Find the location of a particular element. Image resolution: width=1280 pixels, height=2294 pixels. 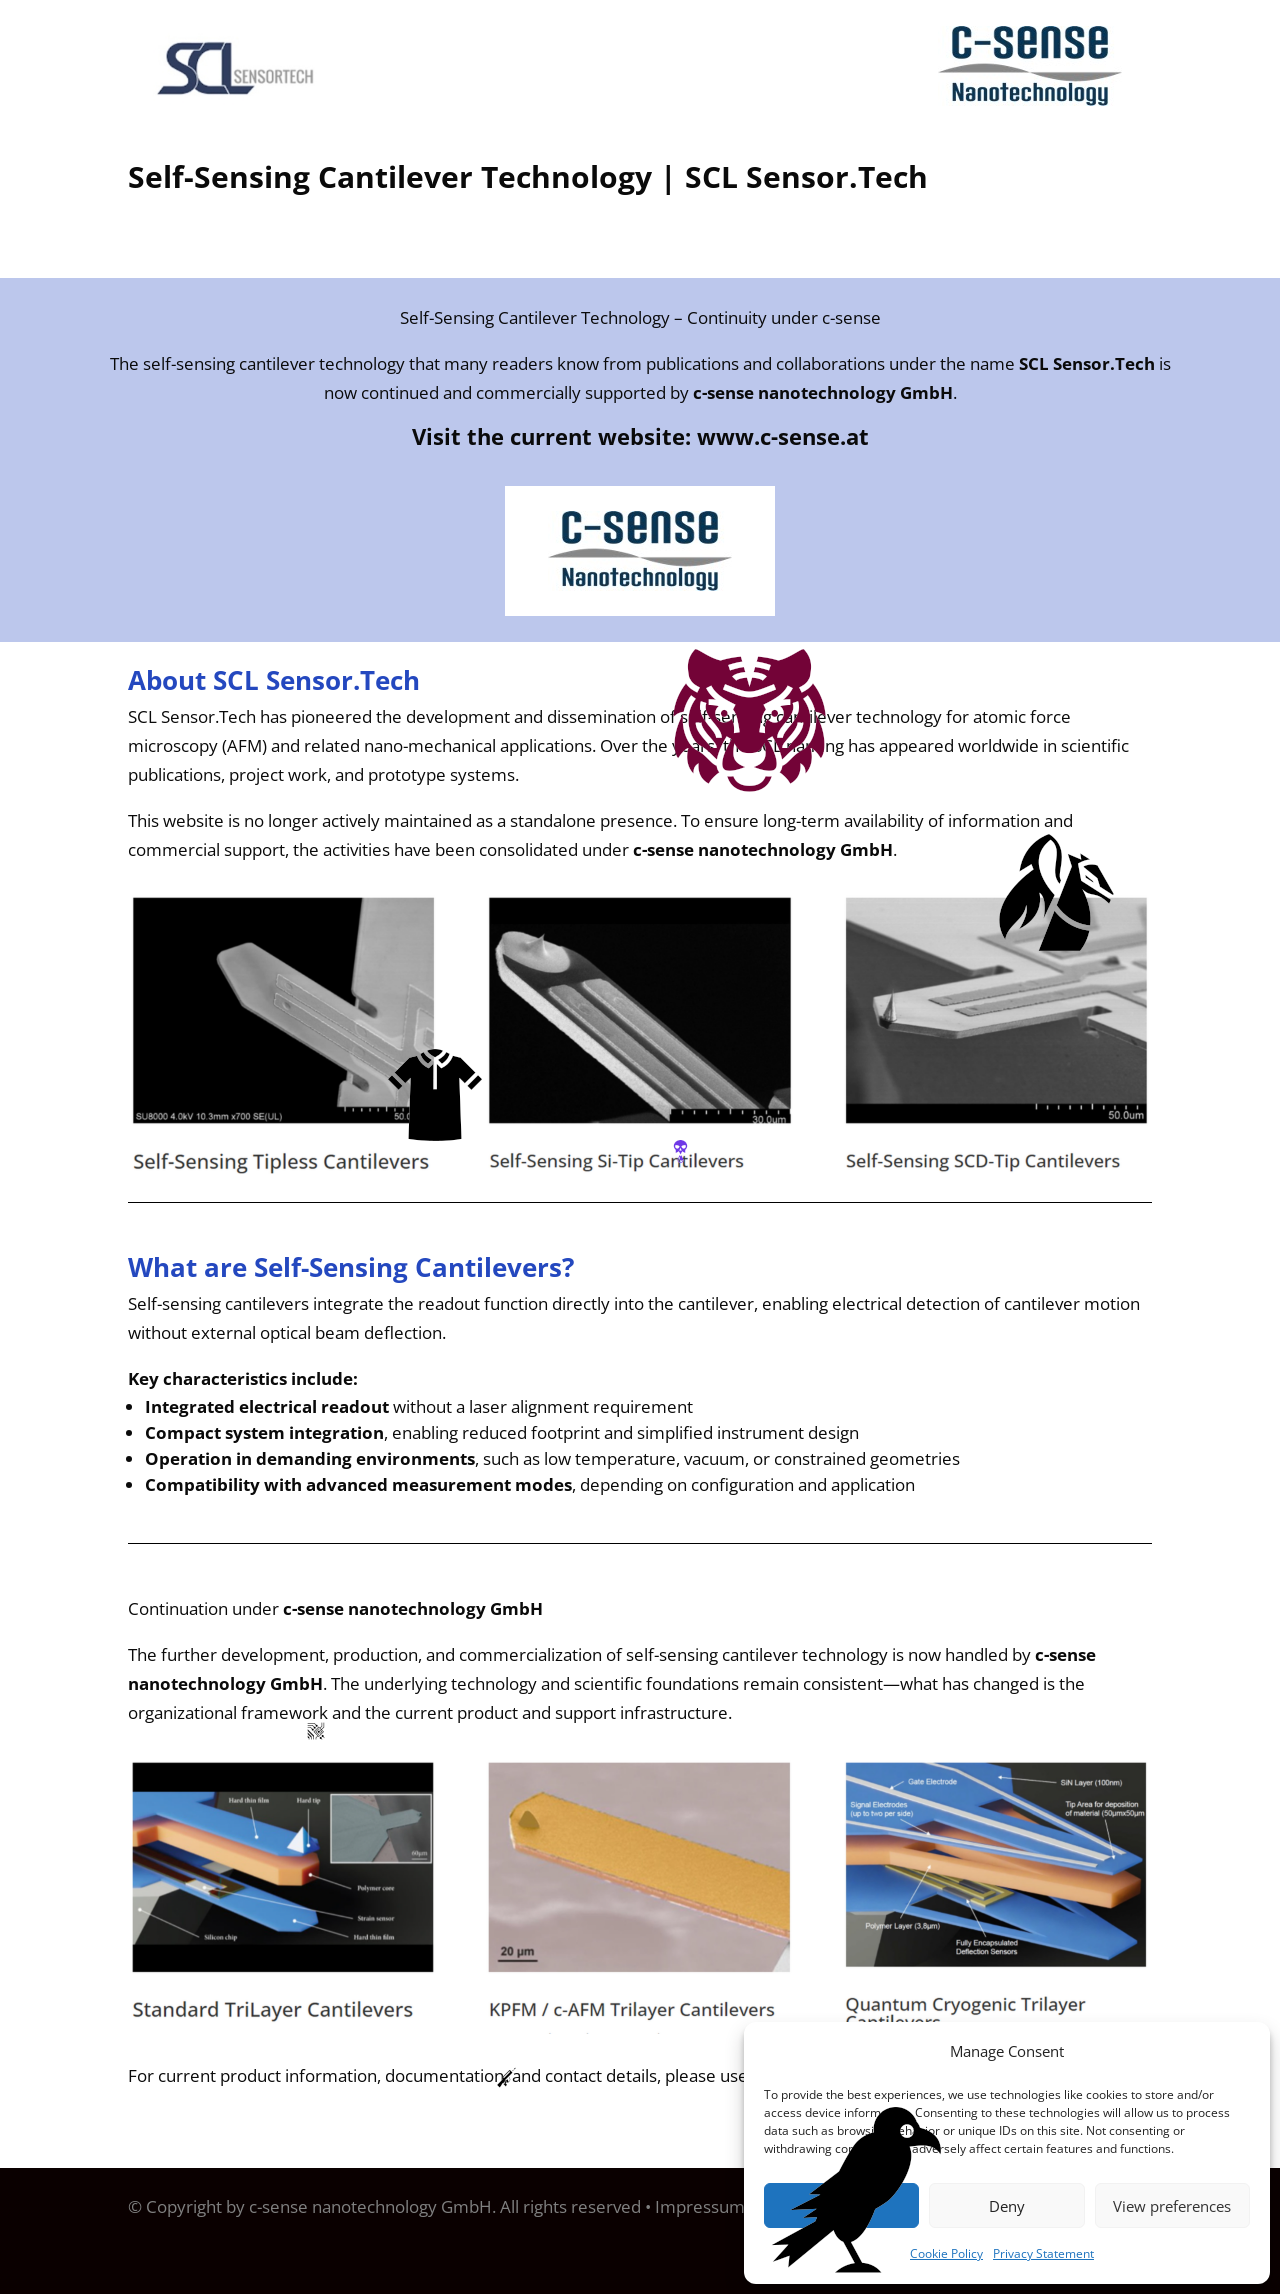

select a ranger or mounted character class is located at coordinates (1056, 892).